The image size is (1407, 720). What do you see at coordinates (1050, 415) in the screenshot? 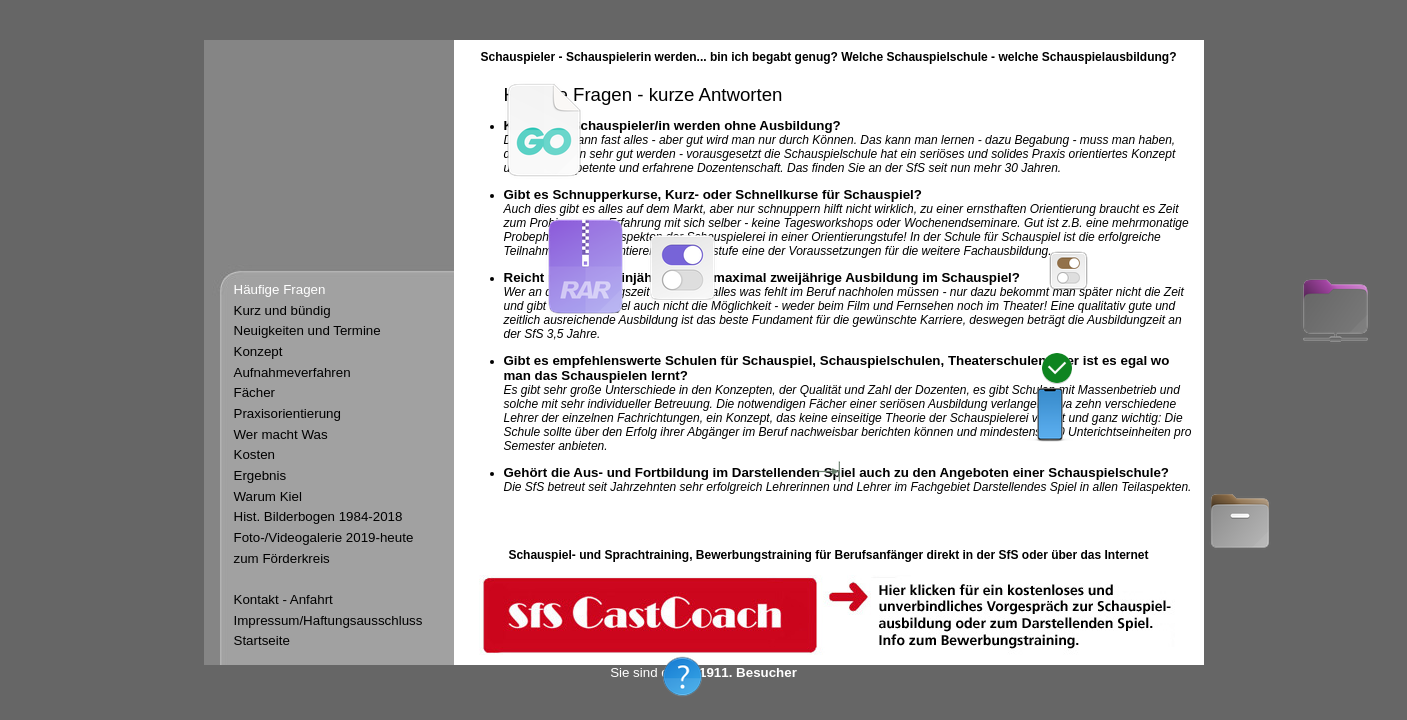
I see `iPhone XS Max device connected to your Mac` at bounding box center [1050, 415].